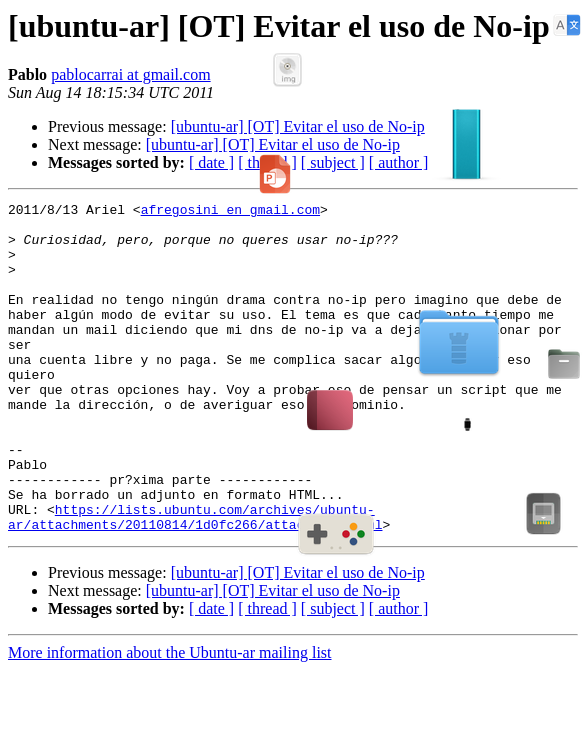 The image size is (586, 736). I want to click on indicates a connected game controller, so click(336, 534).